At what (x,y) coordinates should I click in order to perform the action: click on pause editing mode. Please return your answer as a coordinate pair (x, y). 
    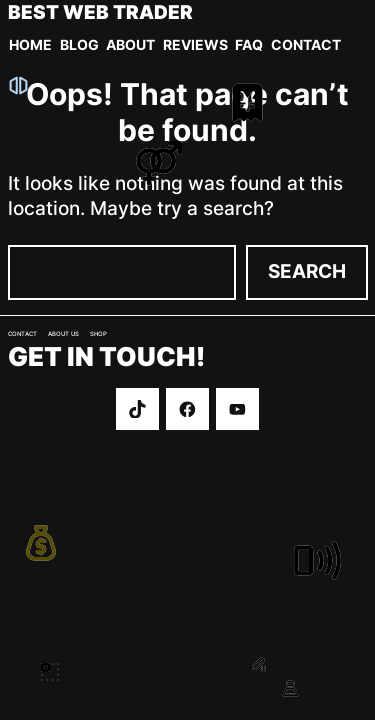
    Looking at the image, I should click on (258, 663).